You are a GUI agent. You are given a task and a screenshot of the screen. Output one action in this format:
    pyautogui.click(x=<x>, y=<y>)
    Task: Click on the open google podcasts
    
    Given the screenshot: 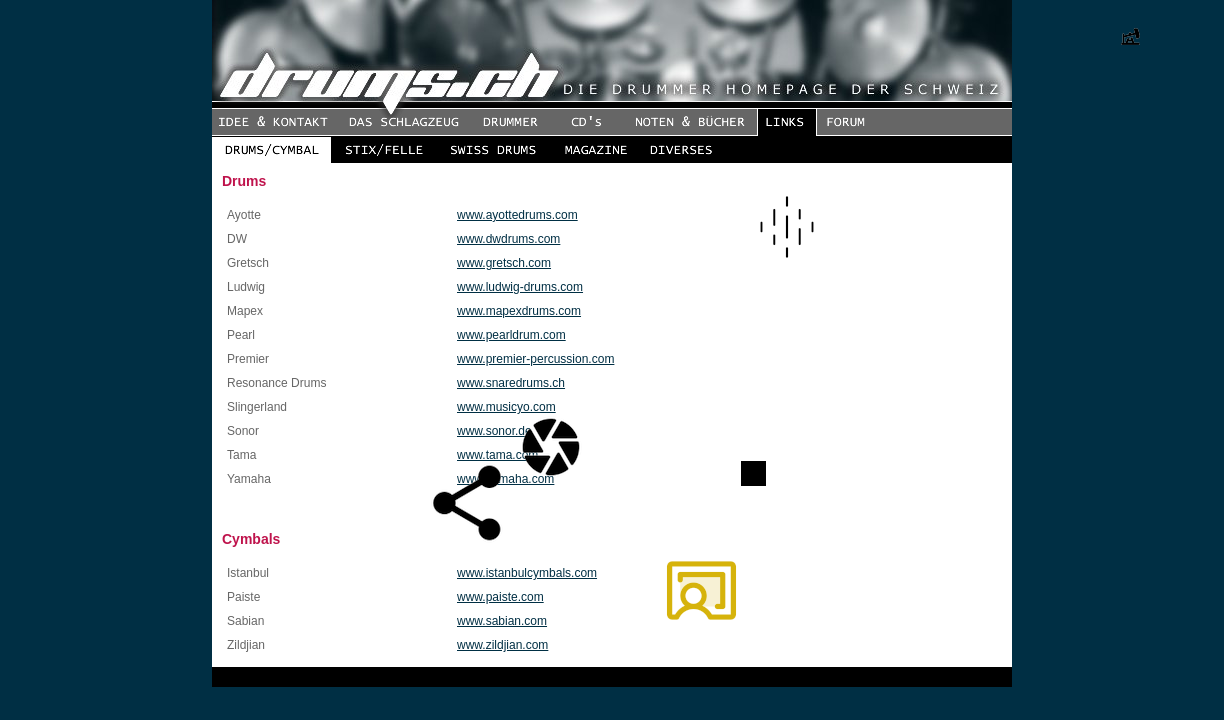 What is the action you would take?
    pyautogui.click(x=787, y=227)
    